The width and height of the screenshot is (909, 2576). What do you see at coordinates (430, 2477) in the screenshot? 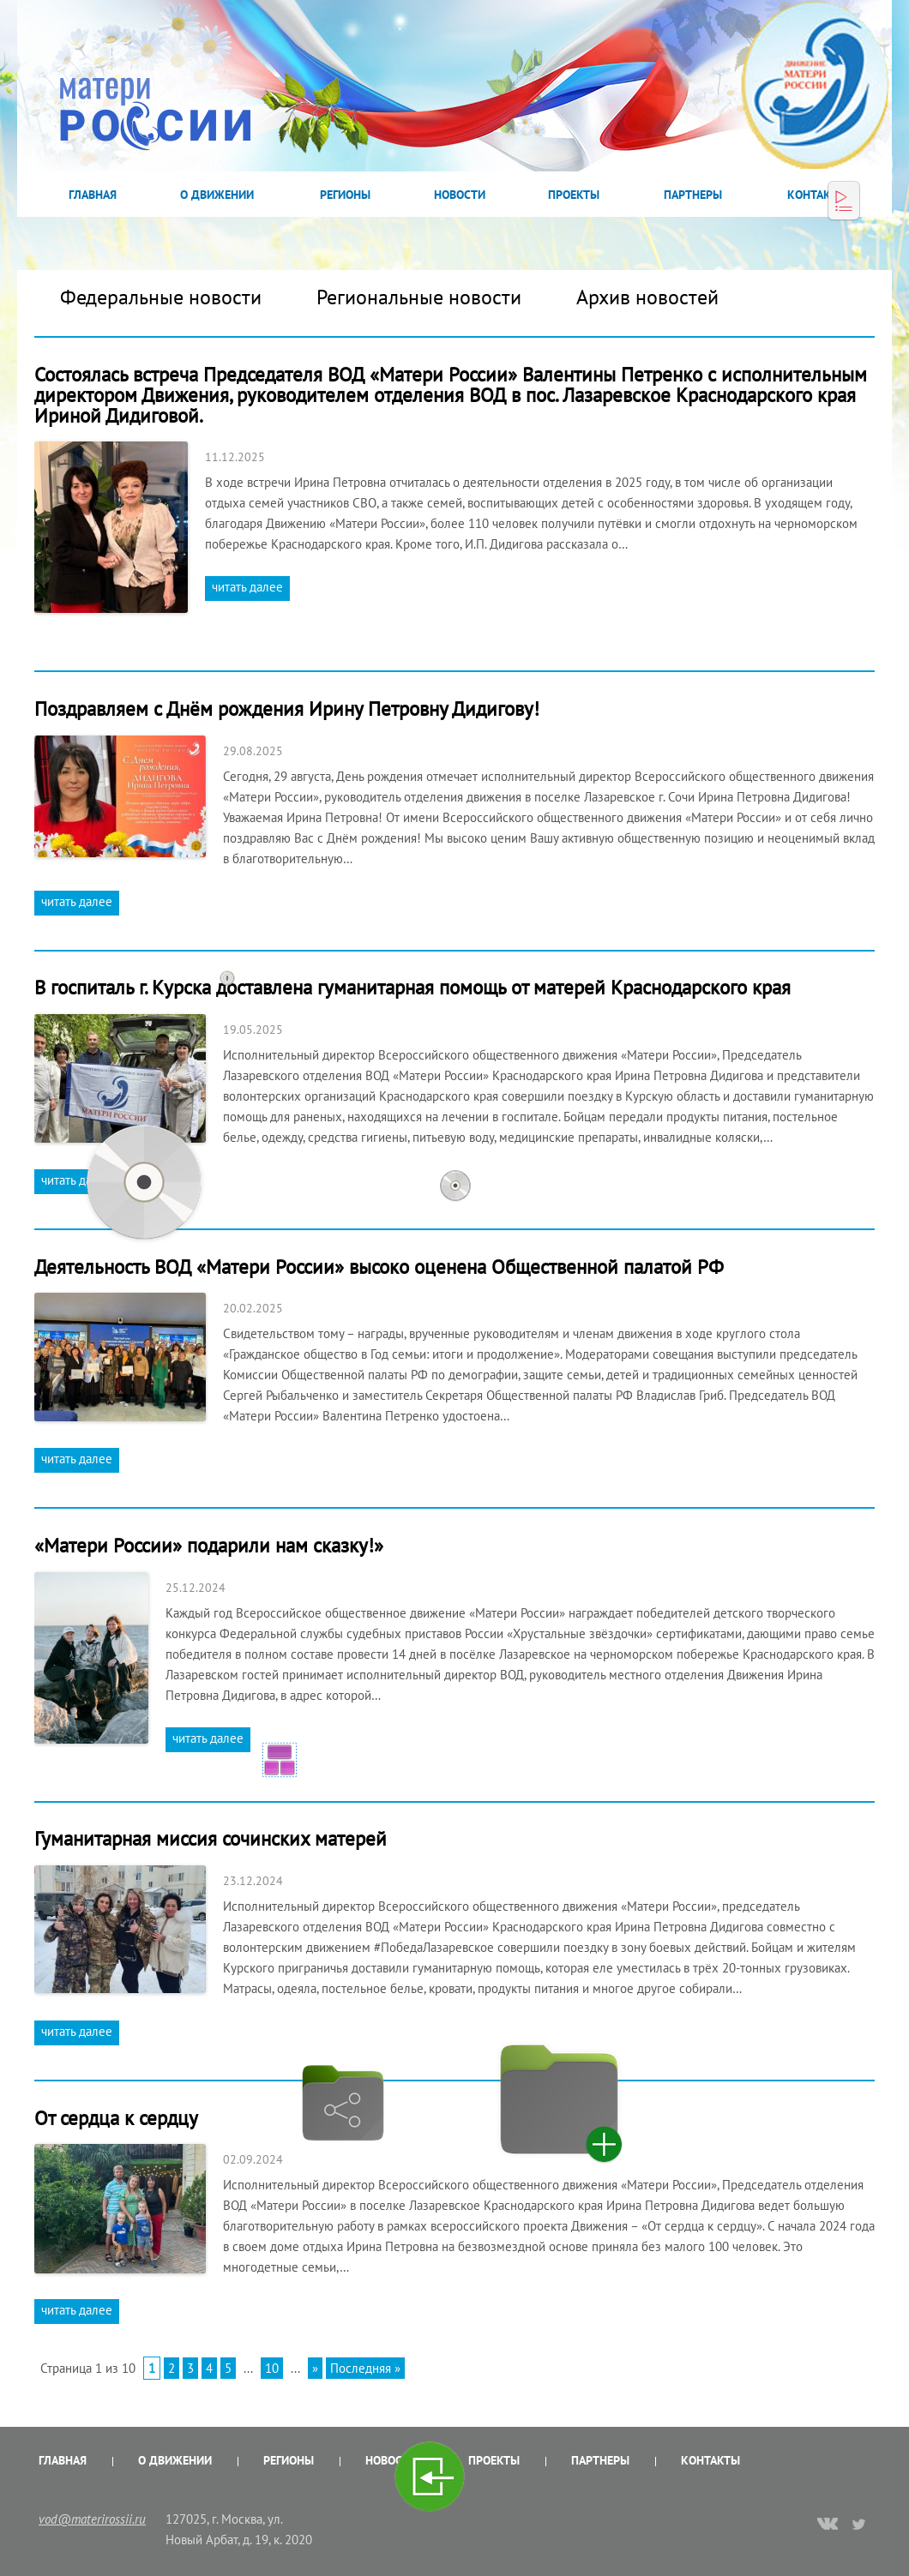
I see `log out of the current user session` at bounding box center [430, 2477].